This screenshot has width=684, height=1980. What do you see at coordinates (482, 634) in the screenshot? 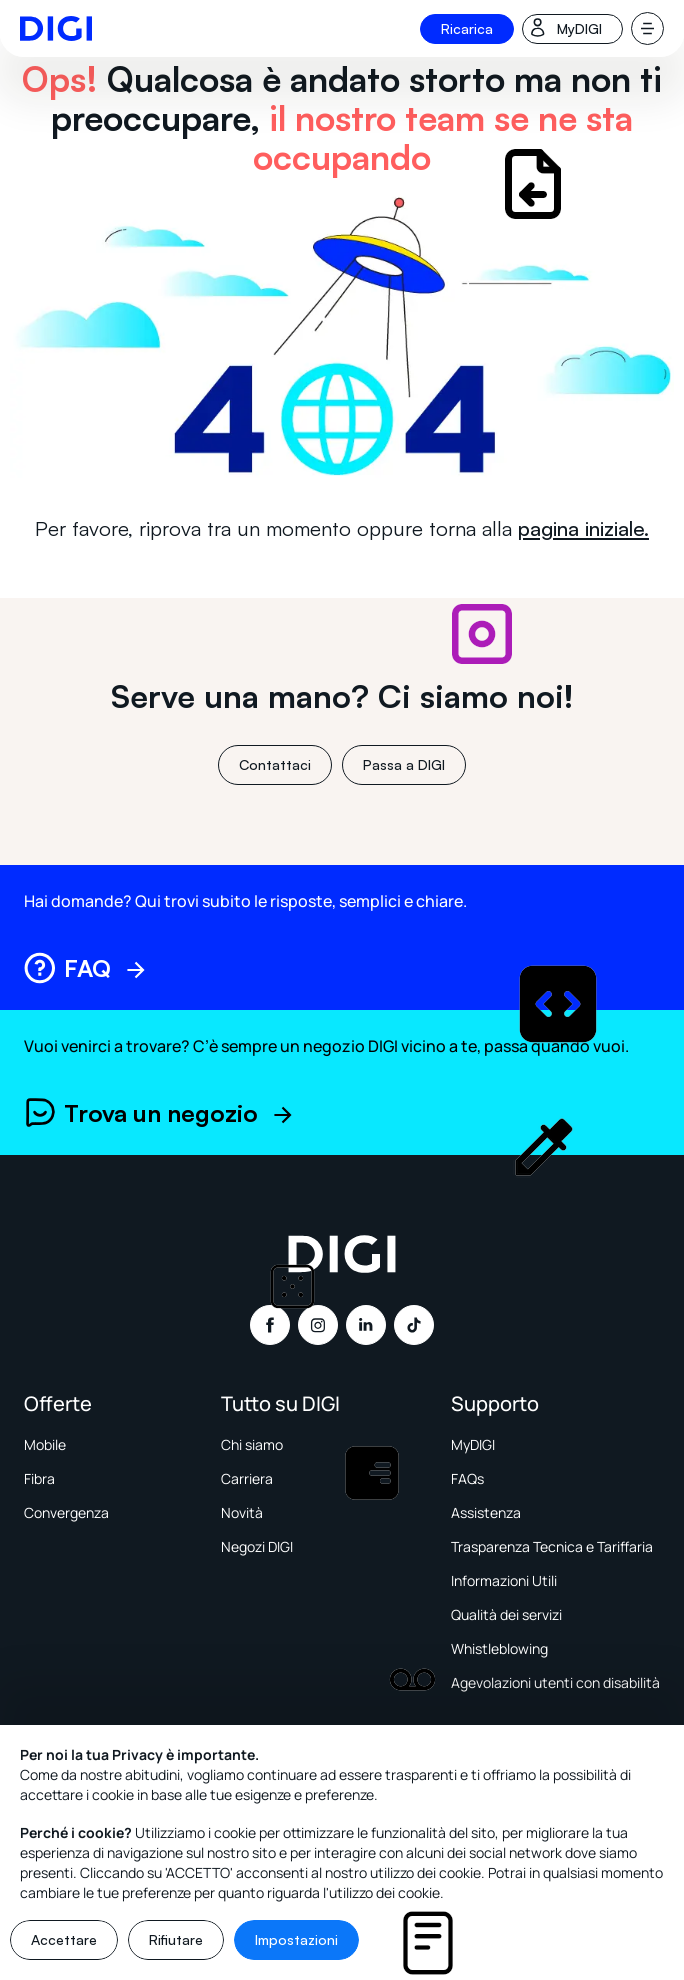
I see `apply a mask to selected layer or object` at bounding box center [482, 634].